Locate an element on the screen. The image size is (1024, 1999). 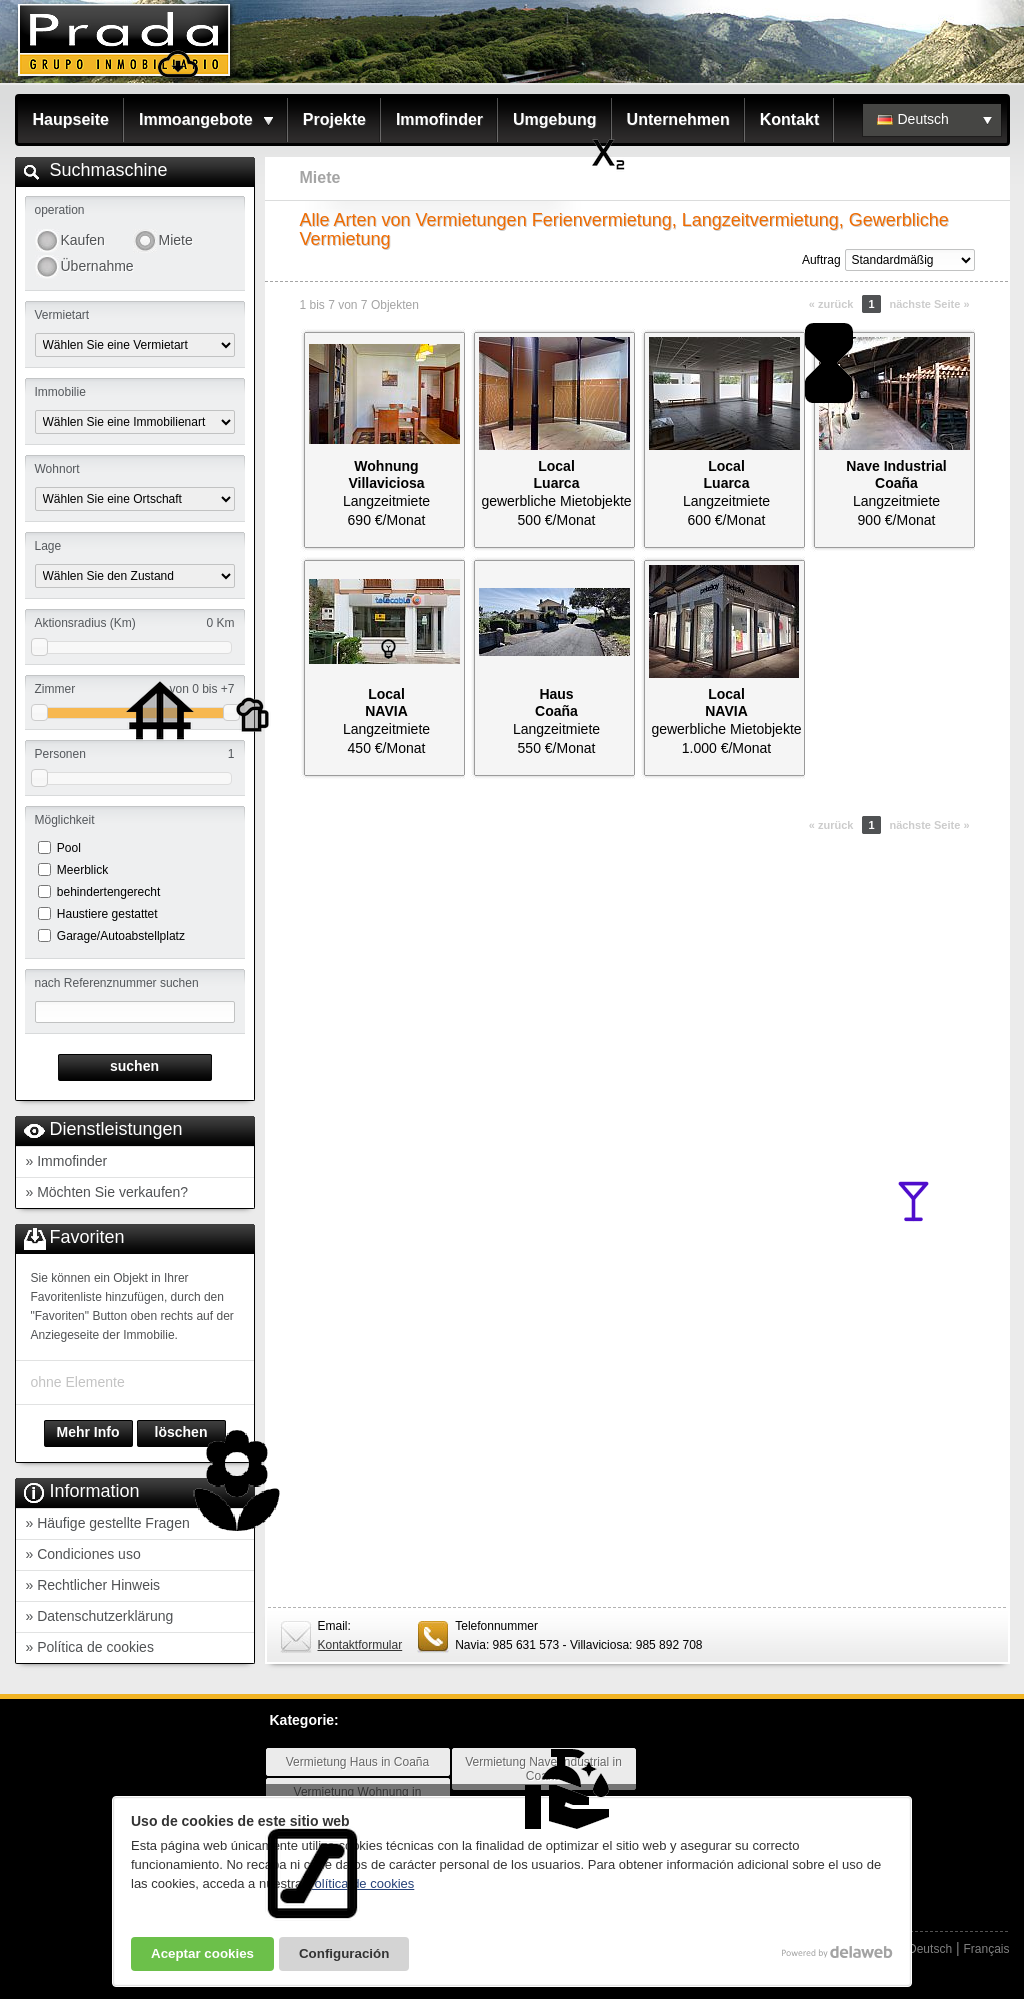
view property foundation details is located at coordinates (160, 712).